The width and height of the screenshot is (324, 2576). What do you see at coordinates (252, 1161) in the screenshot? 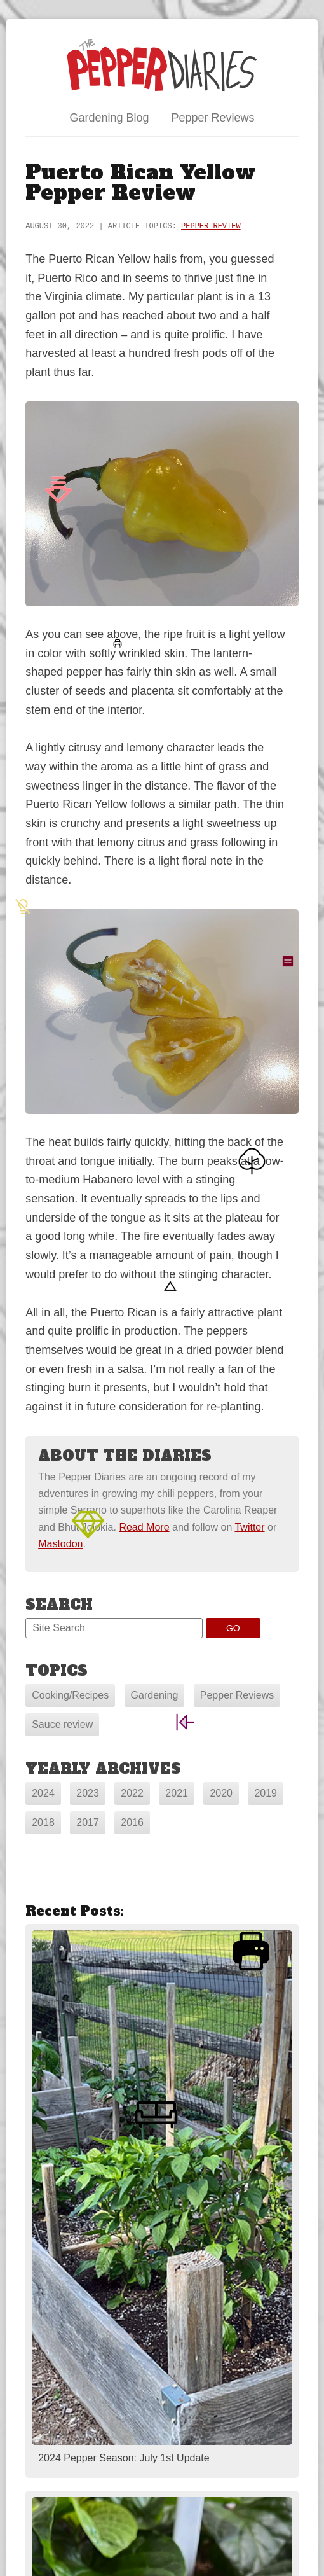
I see `access nature or park-related content` at bounding box center [252, 1161].